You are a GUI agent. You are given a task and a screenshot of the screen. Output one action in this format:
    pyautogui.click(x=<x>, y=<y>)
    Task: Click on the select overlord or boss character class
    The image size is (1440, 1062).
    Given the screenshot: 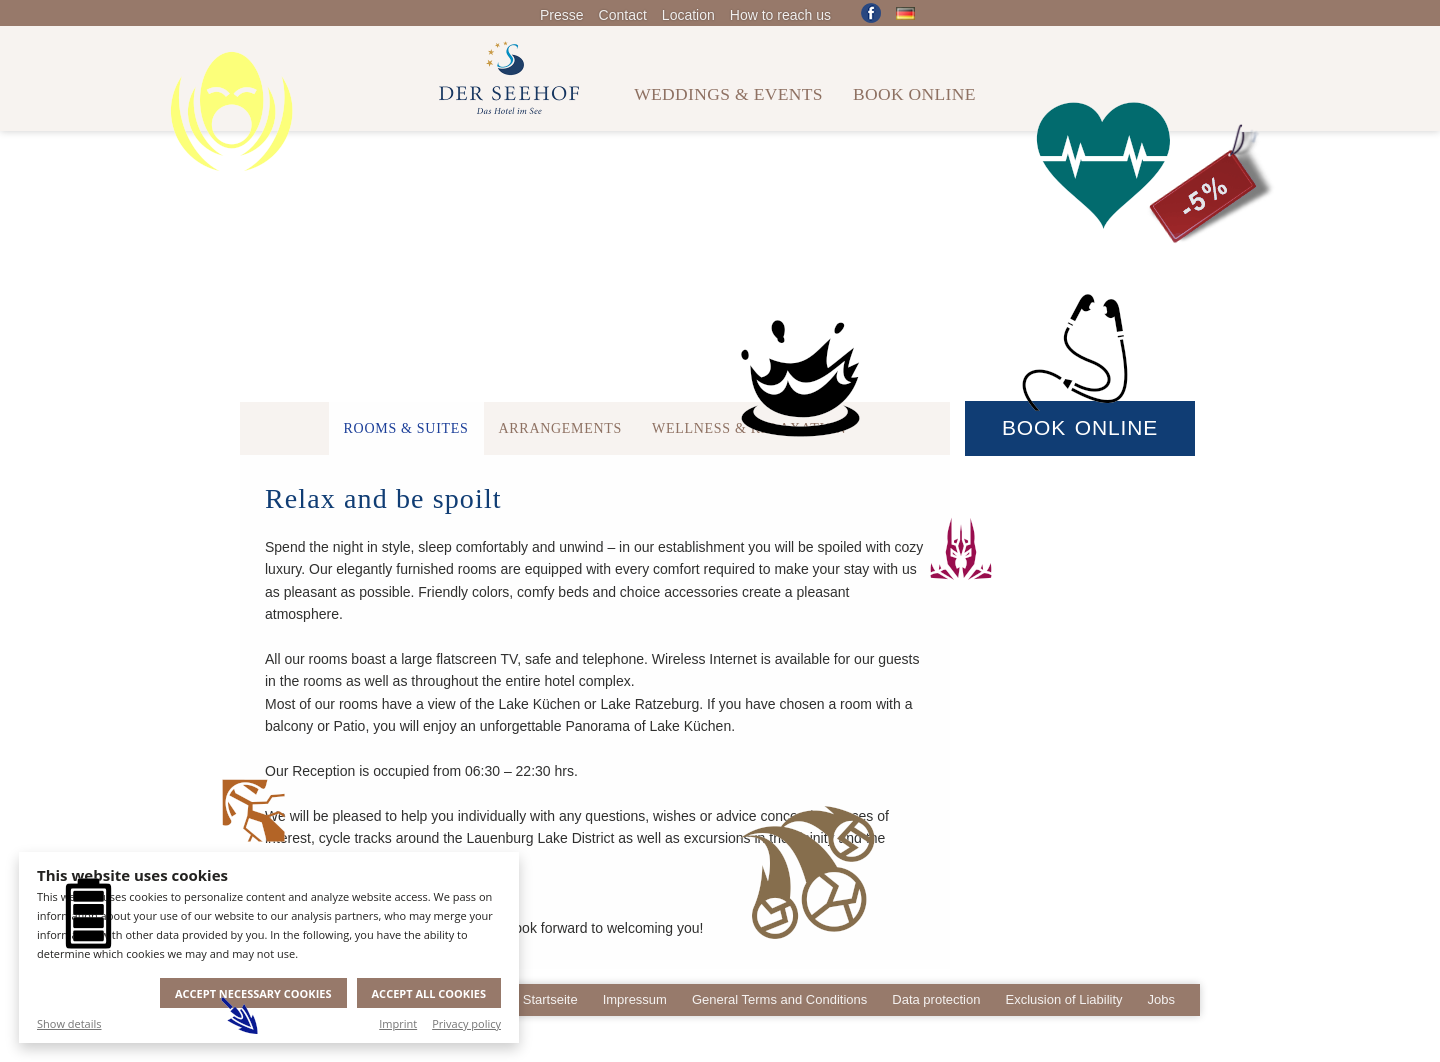 What is the action you would take?
    pyautogui.click(x=961, y=548)
    